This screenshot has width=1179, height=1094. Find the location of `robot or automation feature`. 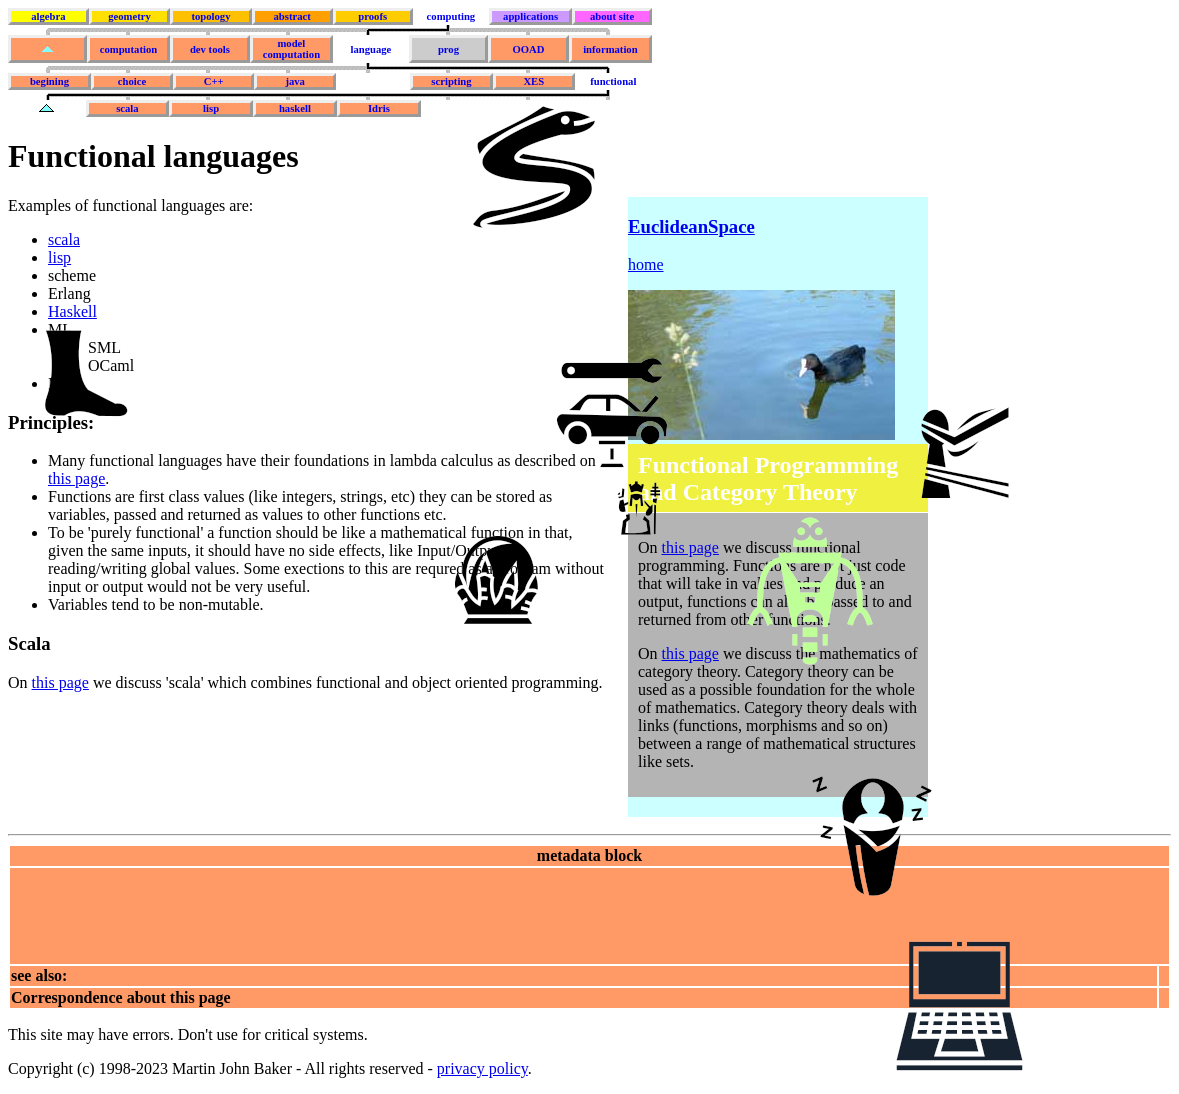

robot or automation feature is located at coordinates (810, 591).